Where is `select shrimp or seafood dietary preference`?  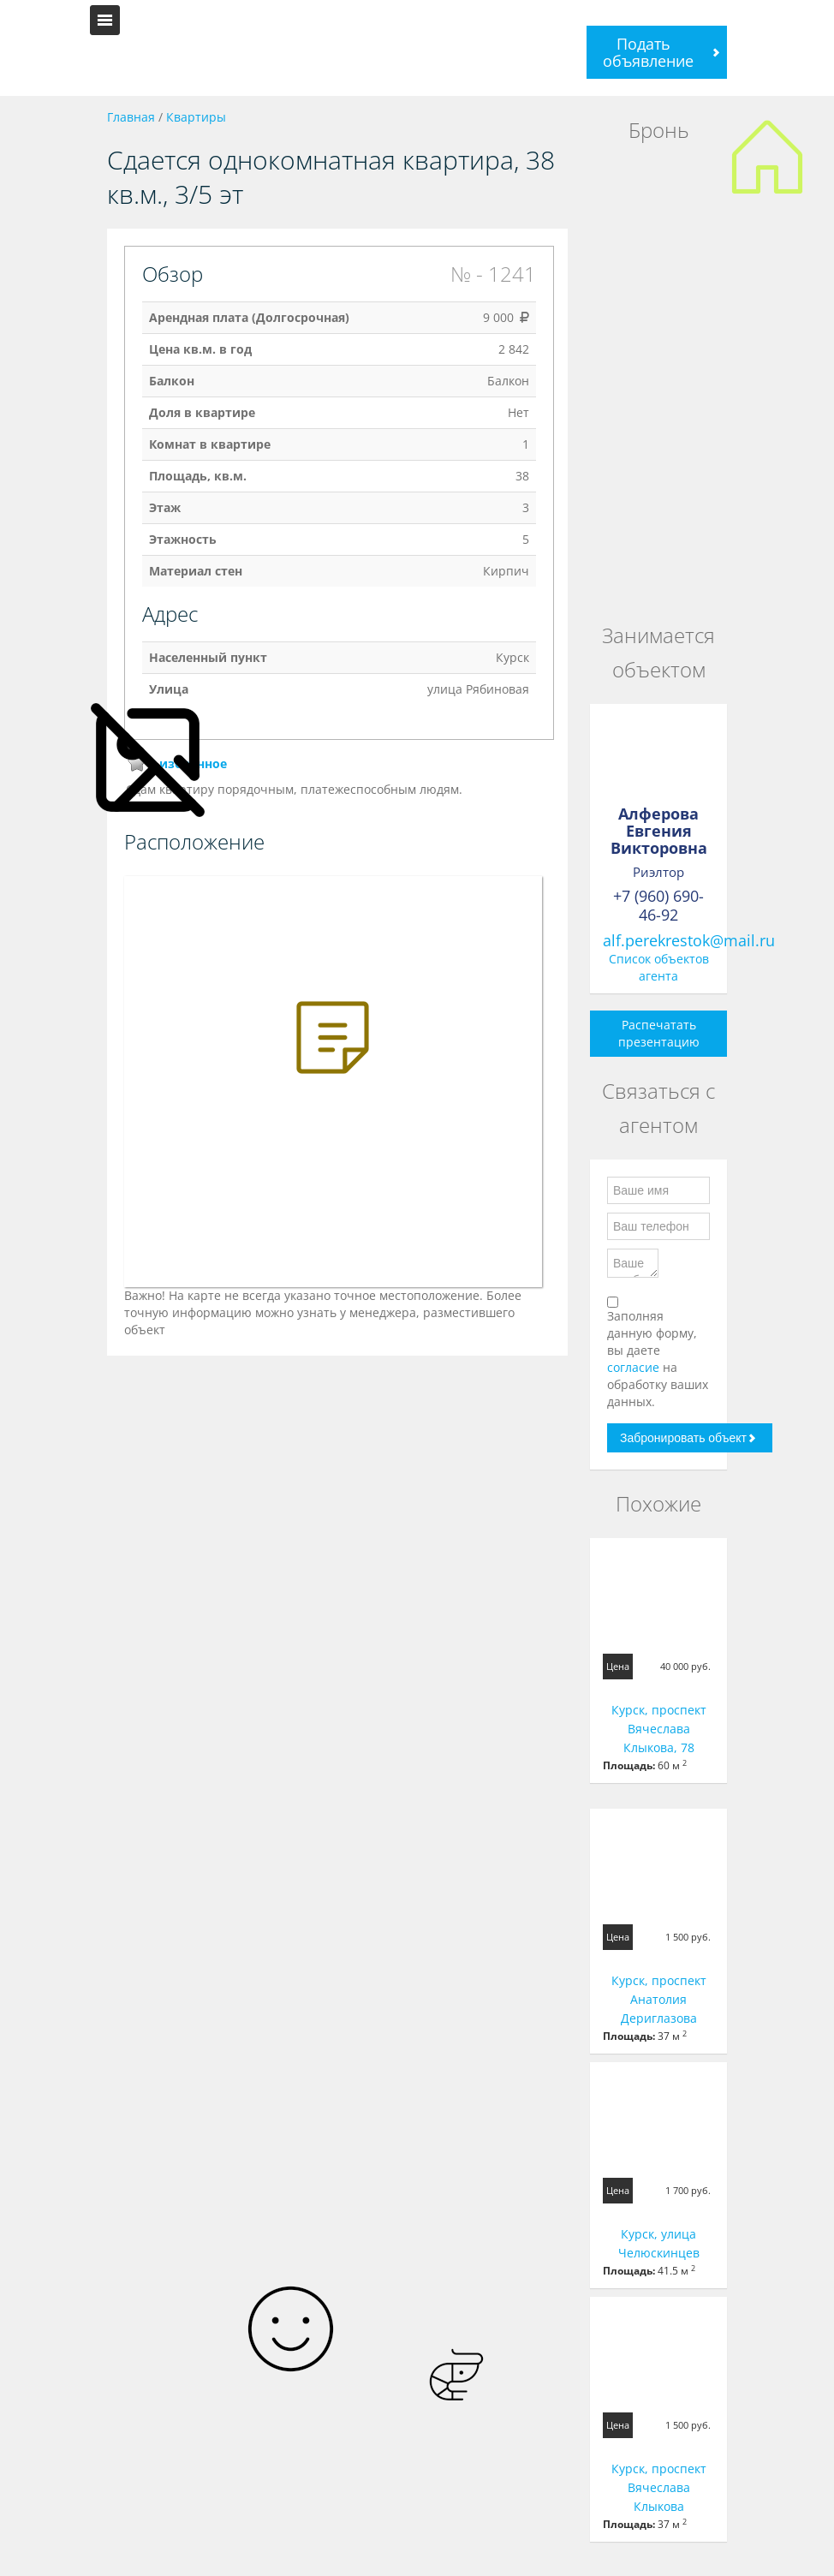
select shrimp or seafood dietary preference is located at coordinates (456, 2376).